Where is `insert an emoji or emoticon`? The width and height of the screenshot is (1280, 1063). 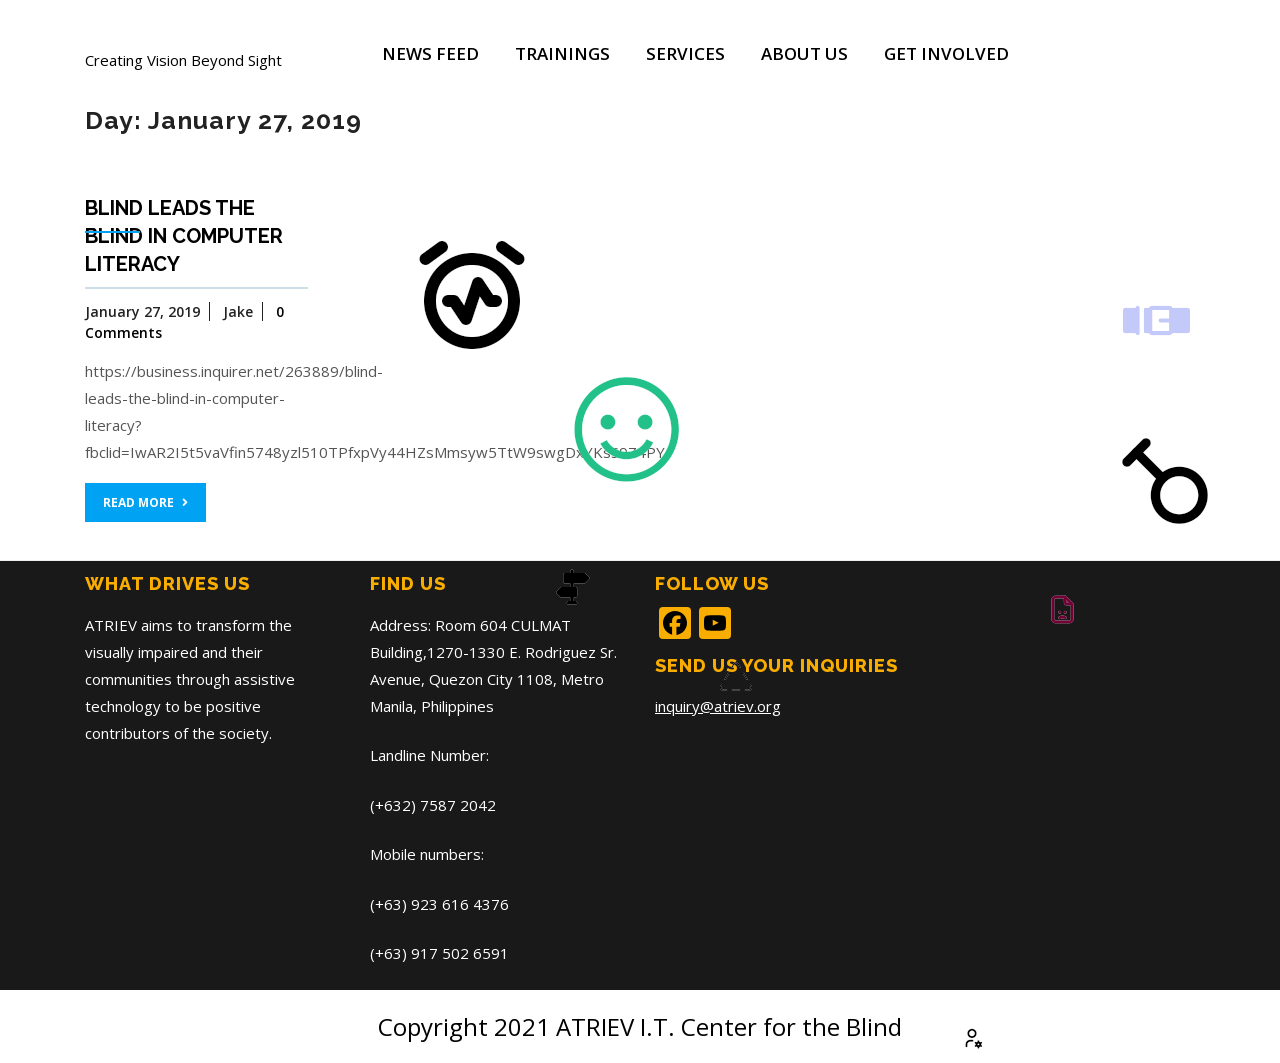
insert an emoji or emoticon is located at coordinates (626, 429).